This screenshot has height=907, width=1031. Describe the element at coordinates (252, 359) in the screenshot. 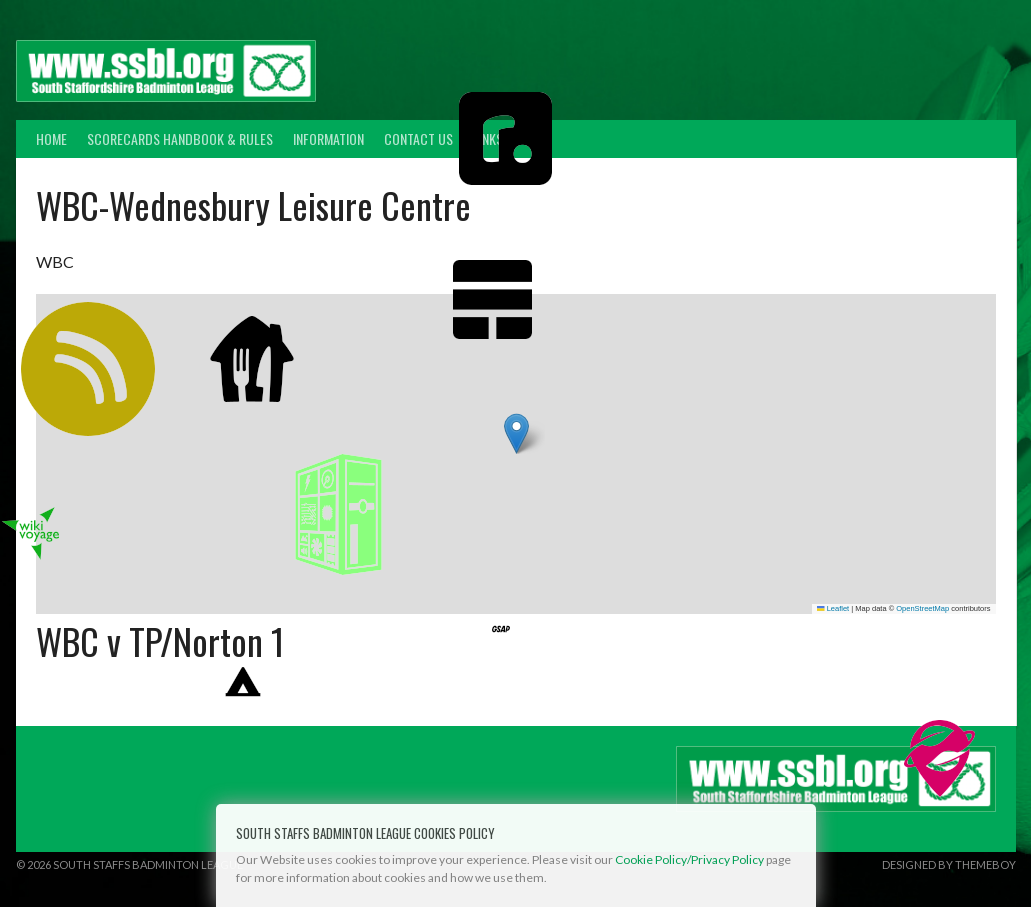

I see `open the Just Eat app` at that location.